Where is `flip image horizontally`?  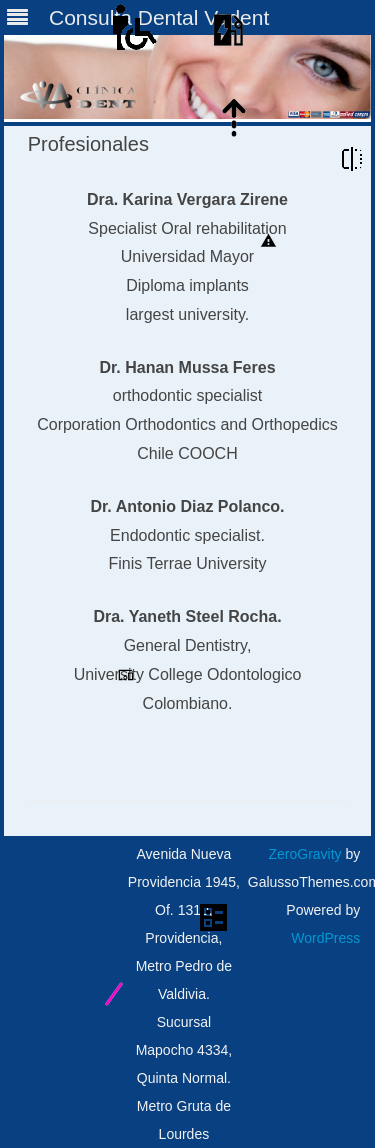
flip image horizontally is located at coordinates (352, 159).